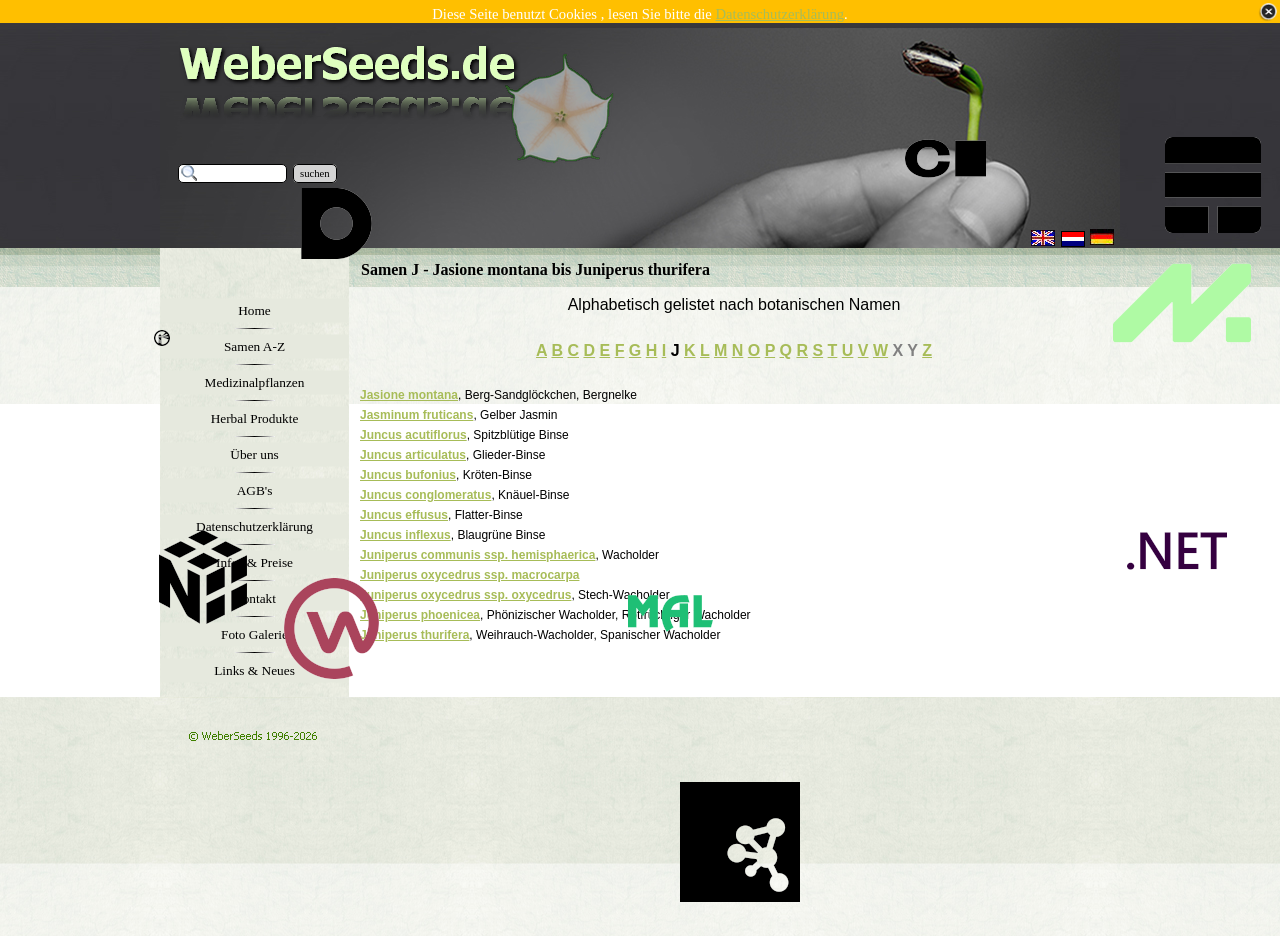 Image resolution: width=1280 pixels, height=936 pixels. I want to click on meizu brand logo, so click(1182, 303).